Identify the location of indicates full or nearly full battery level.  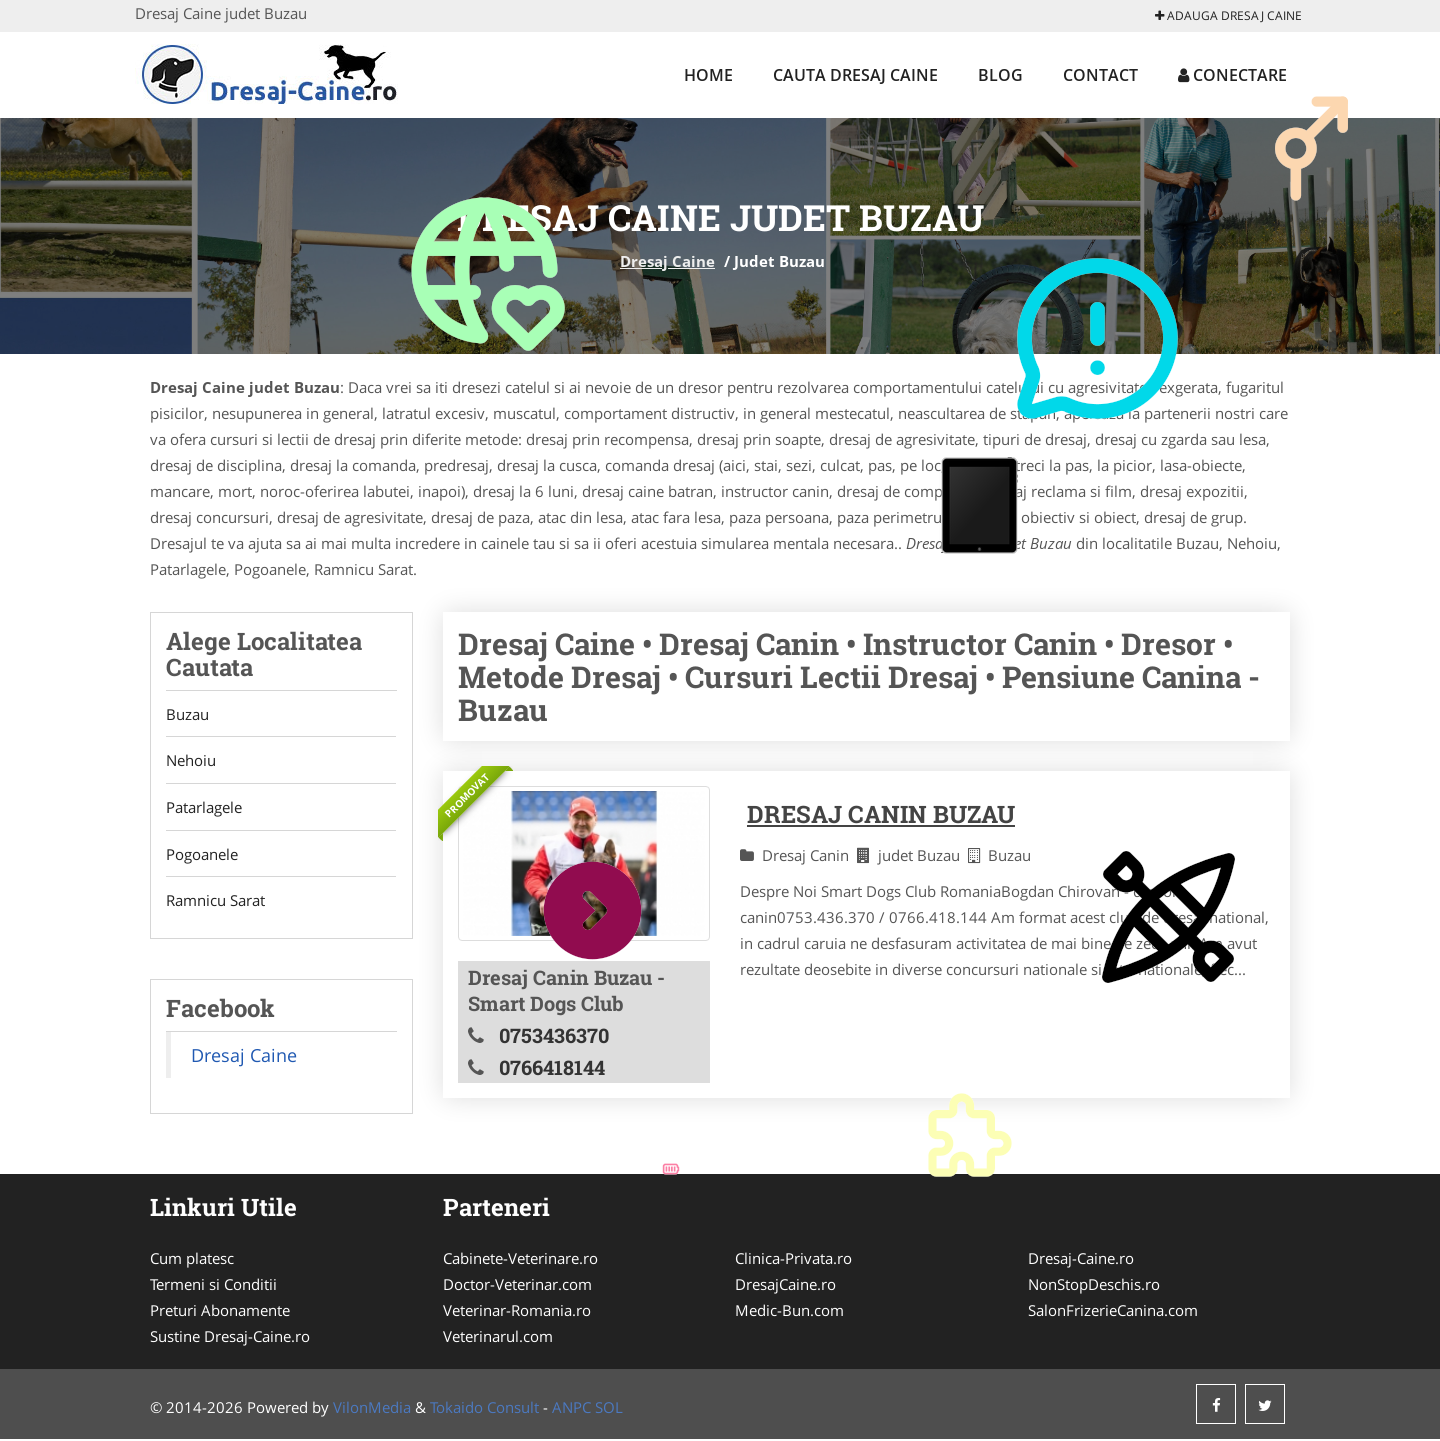
(671, 1169).